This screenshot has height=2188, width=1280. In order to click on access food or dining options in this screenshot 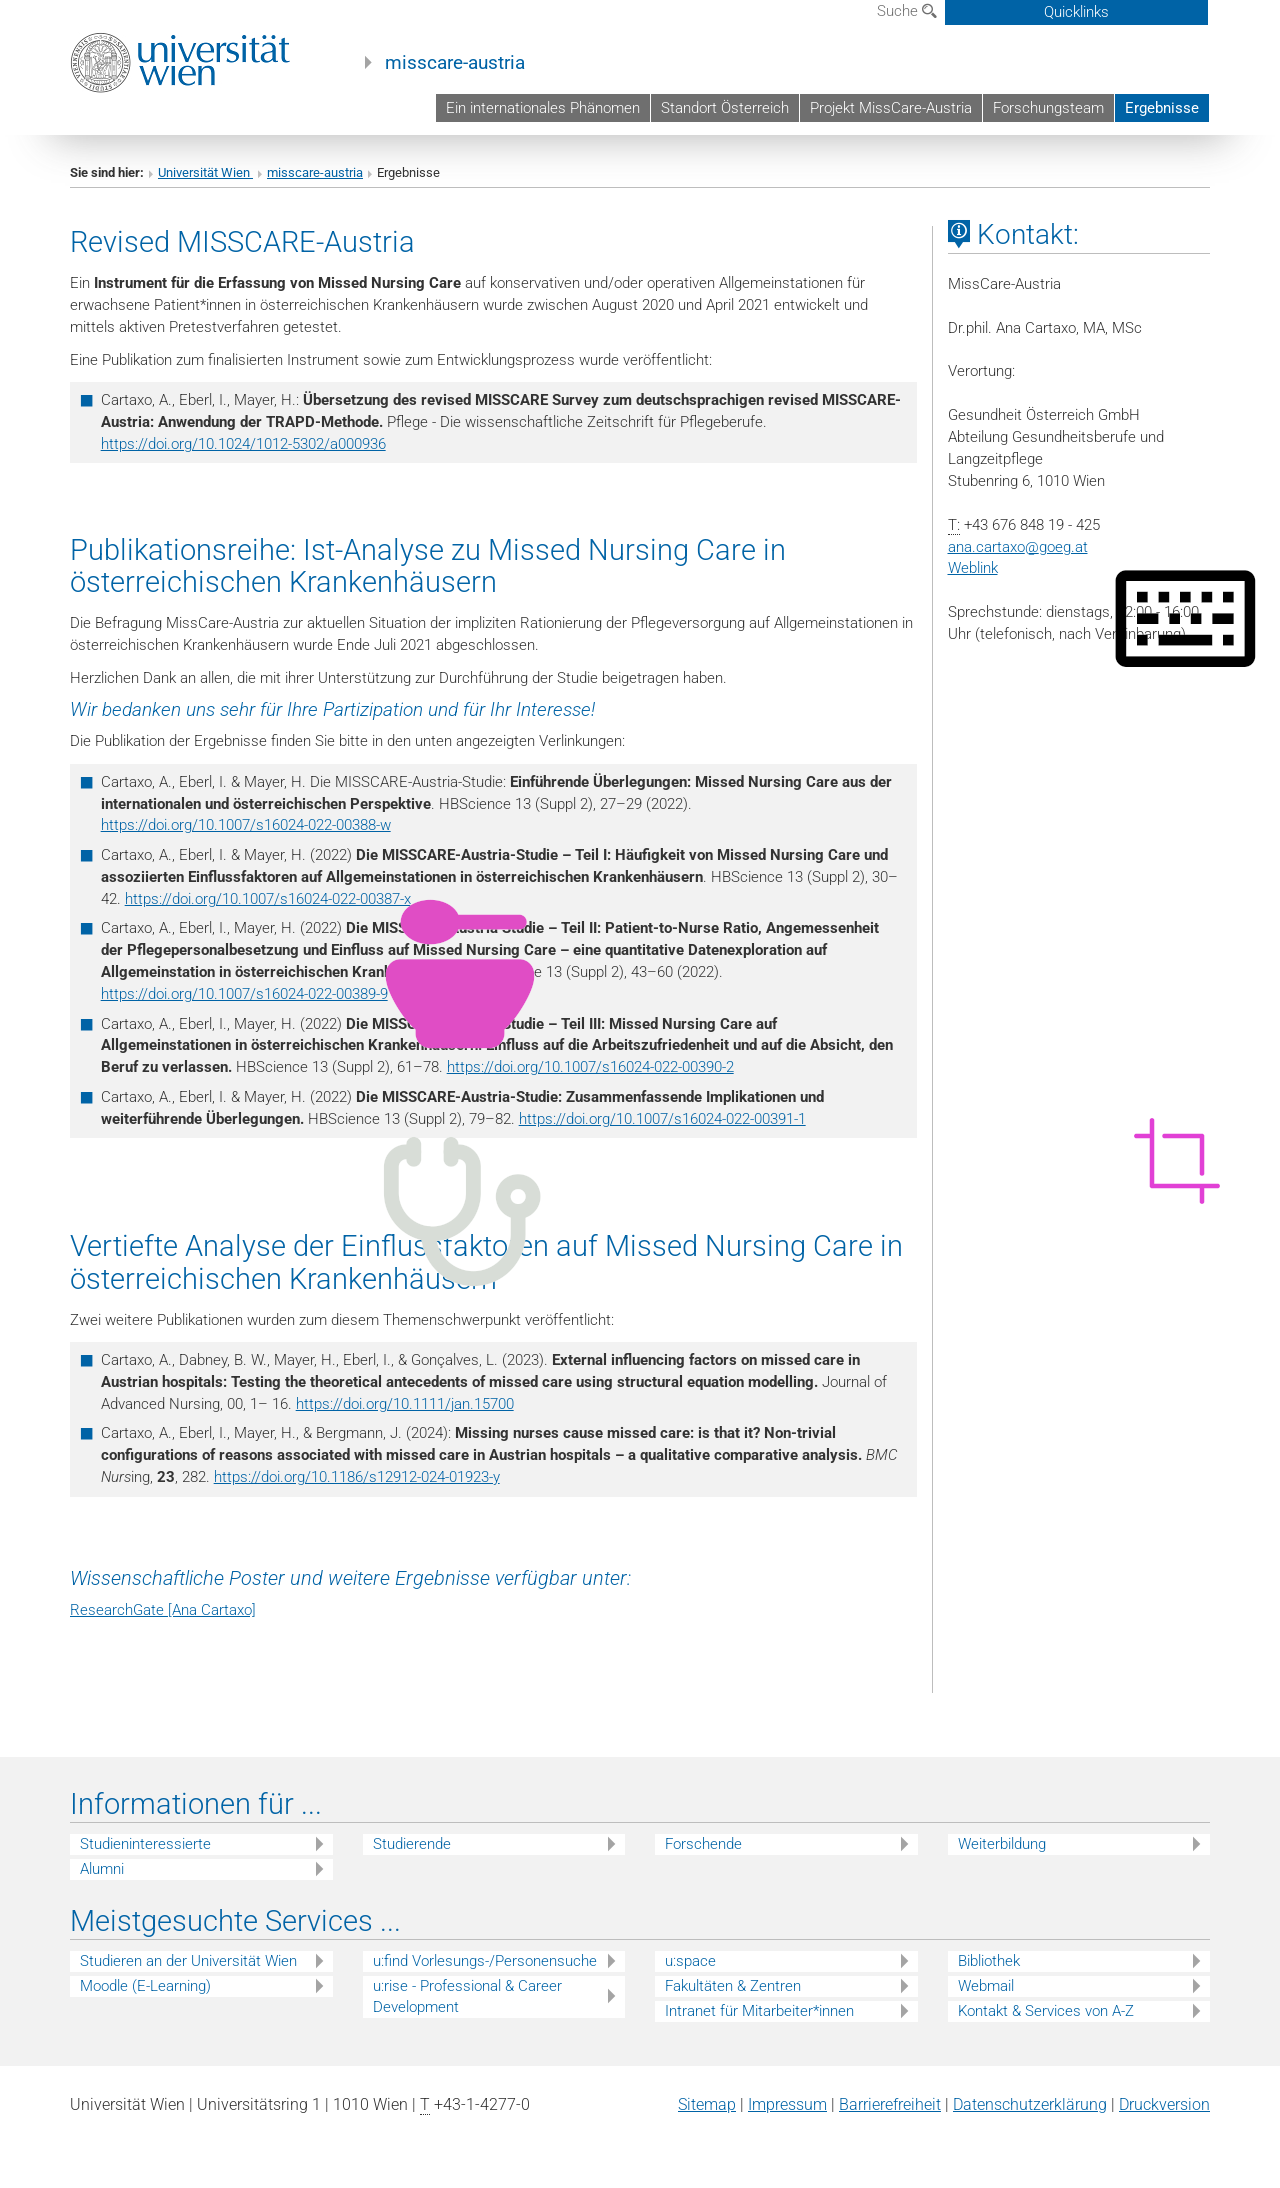, I will do `click(460, 974)`.